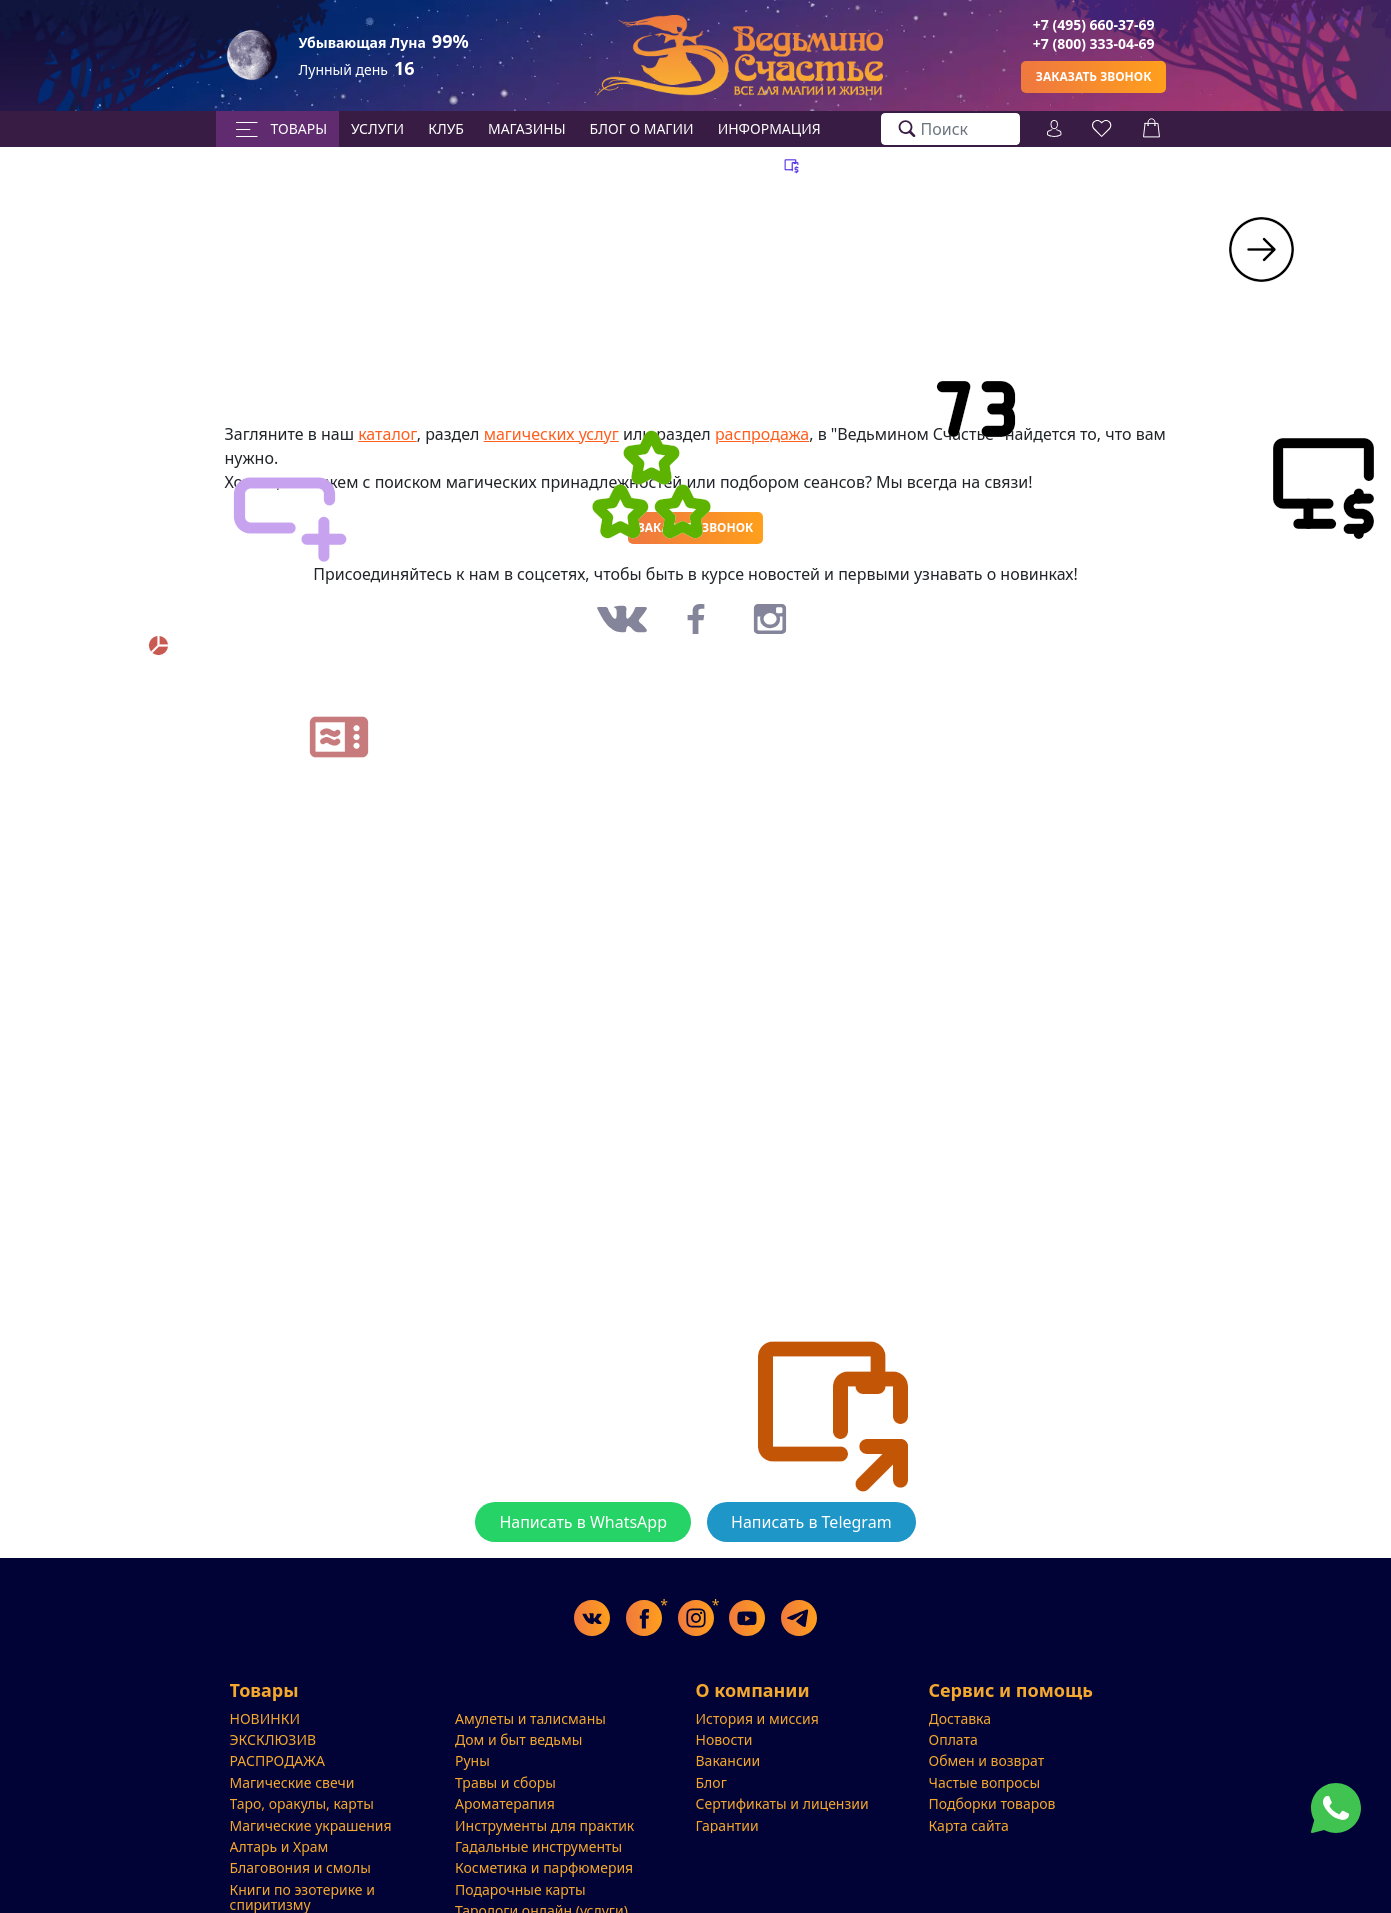 The width and height of the screenshot is (1391, 1913). What do you see at coordinates (1261, 249) in the screenshot?
I see `proceed to next step` at bounding box center [1261, 249].